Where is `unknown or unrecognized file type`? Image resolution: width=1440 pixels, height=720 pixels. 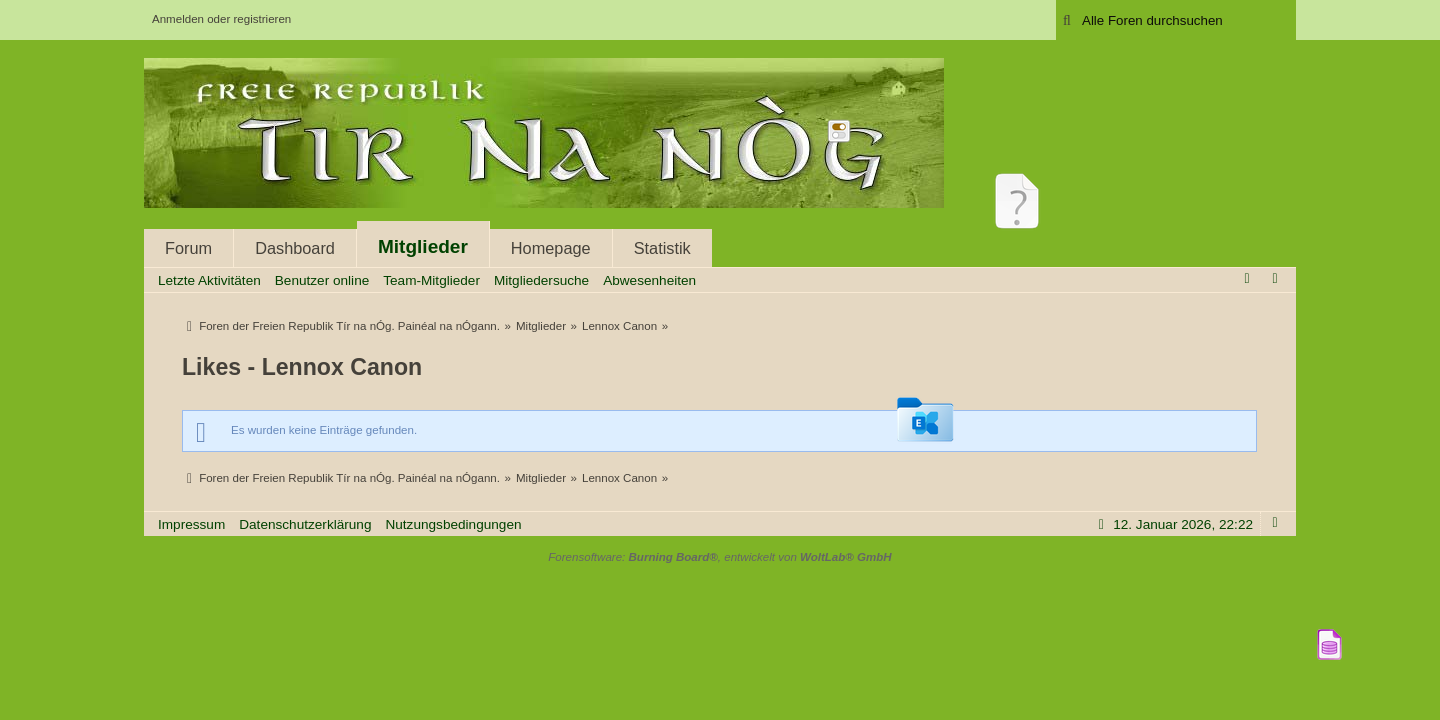
unknown or unrecognized file type is located at coordinates (1017, 201).